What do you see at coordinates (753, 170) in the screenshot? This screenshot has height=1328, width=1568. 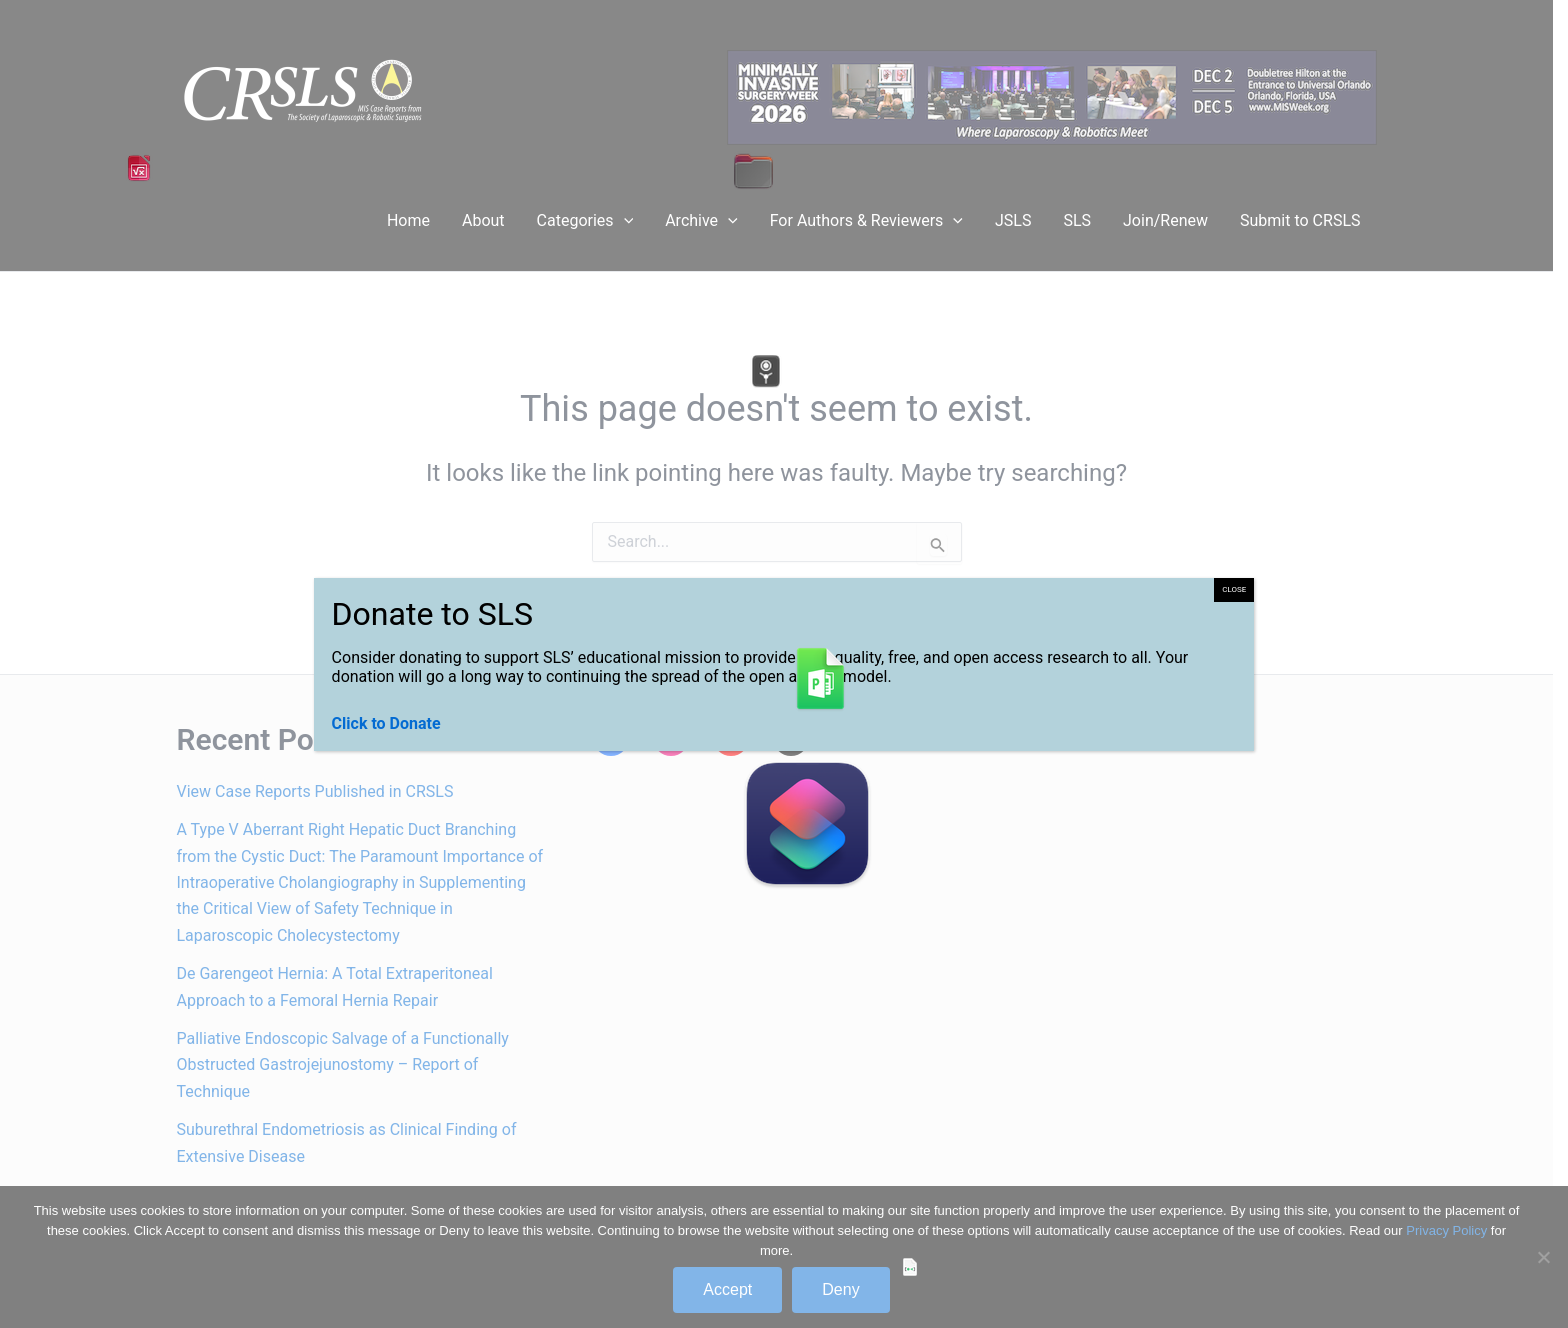 I see `open a folder or directory` at bounding box center [753, 170].